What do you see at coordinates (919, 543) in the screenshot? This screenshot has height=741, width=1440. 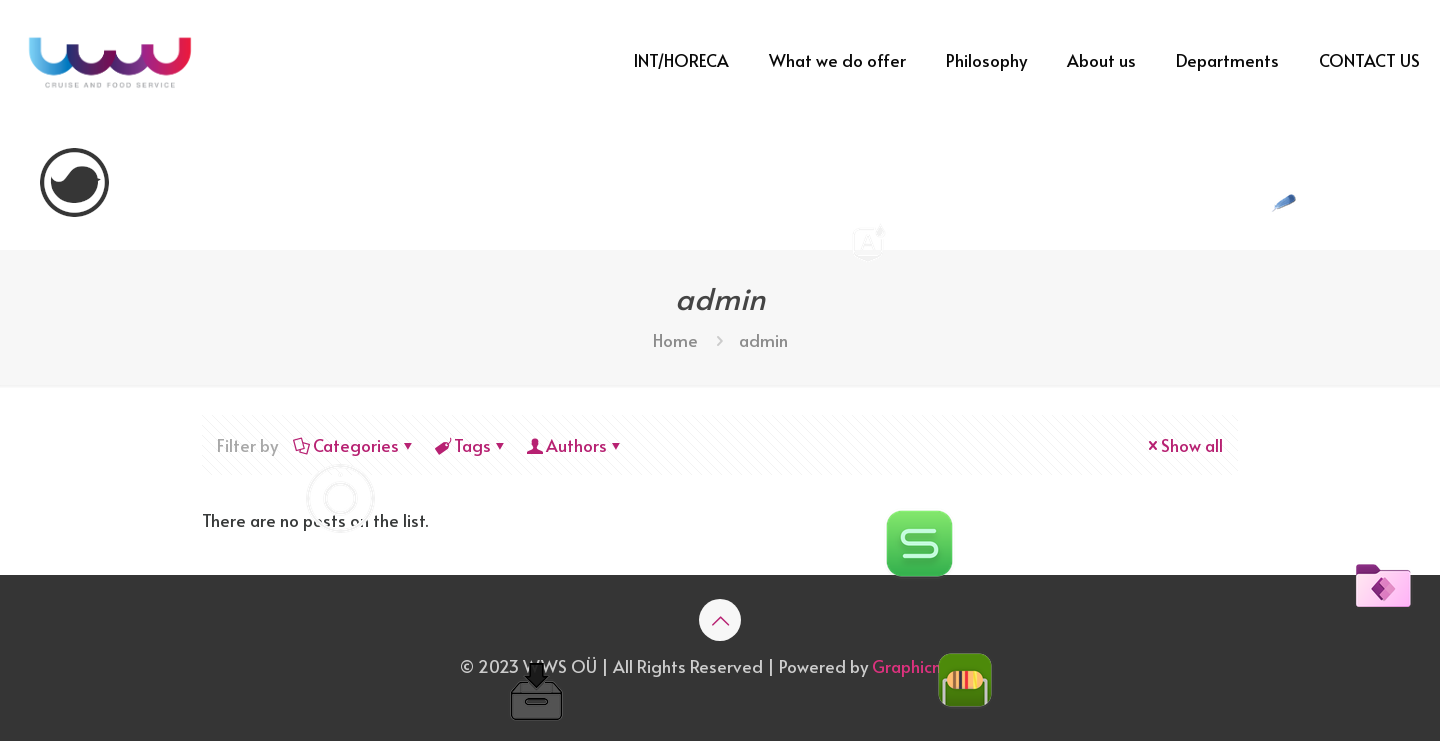 I see `open wps spreadsheets application` at bounding box center [919, 543].